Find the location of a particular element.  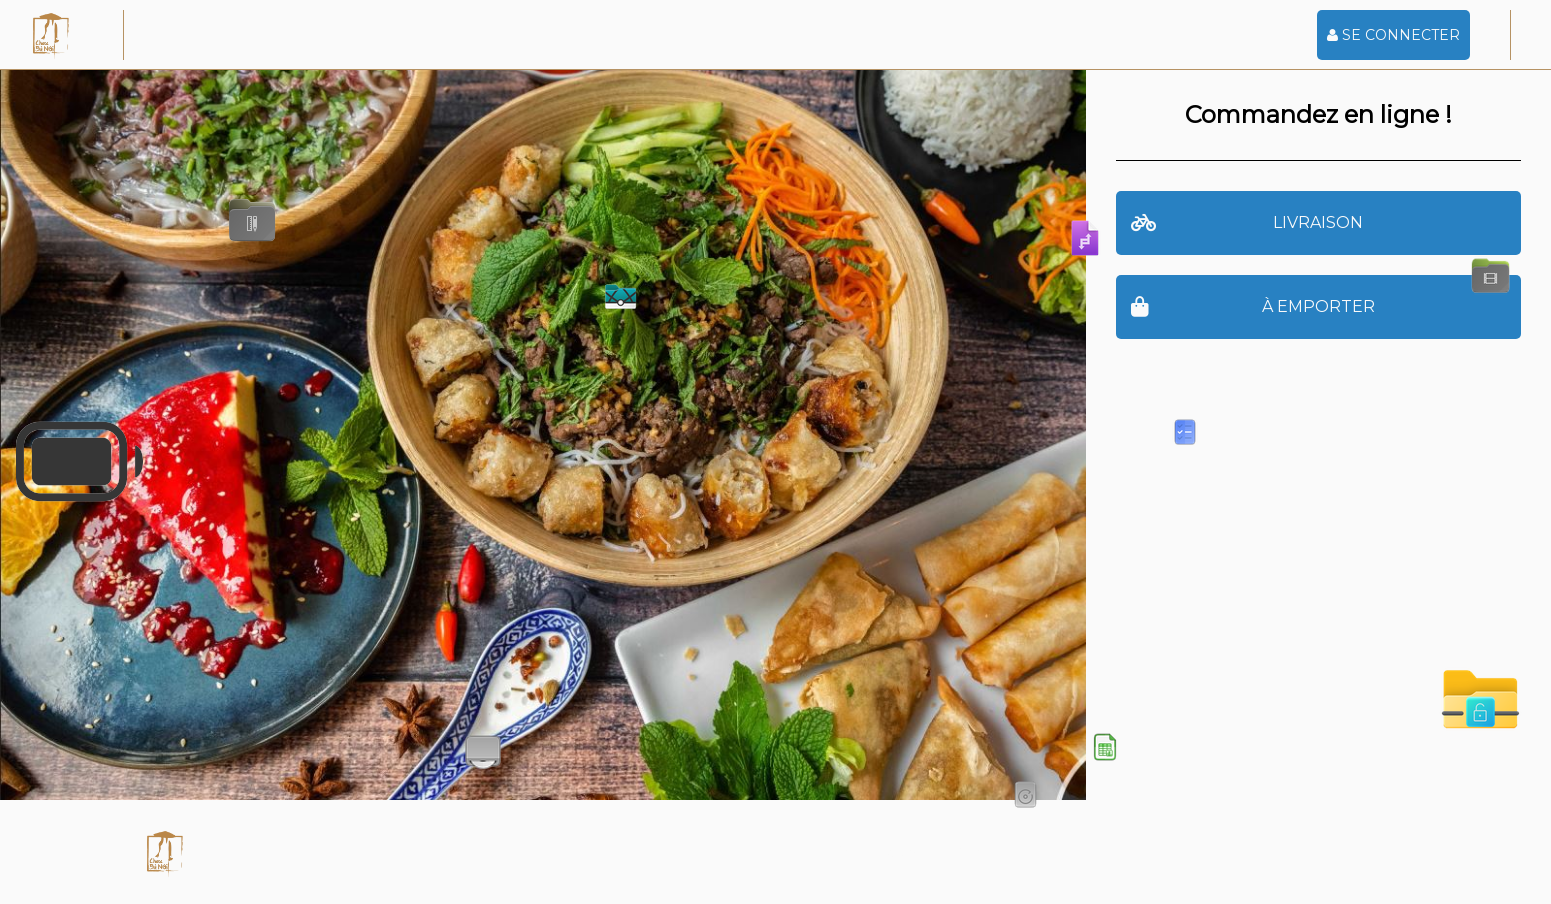

access optical drive or disc reader is located at coordinates (483, 751).